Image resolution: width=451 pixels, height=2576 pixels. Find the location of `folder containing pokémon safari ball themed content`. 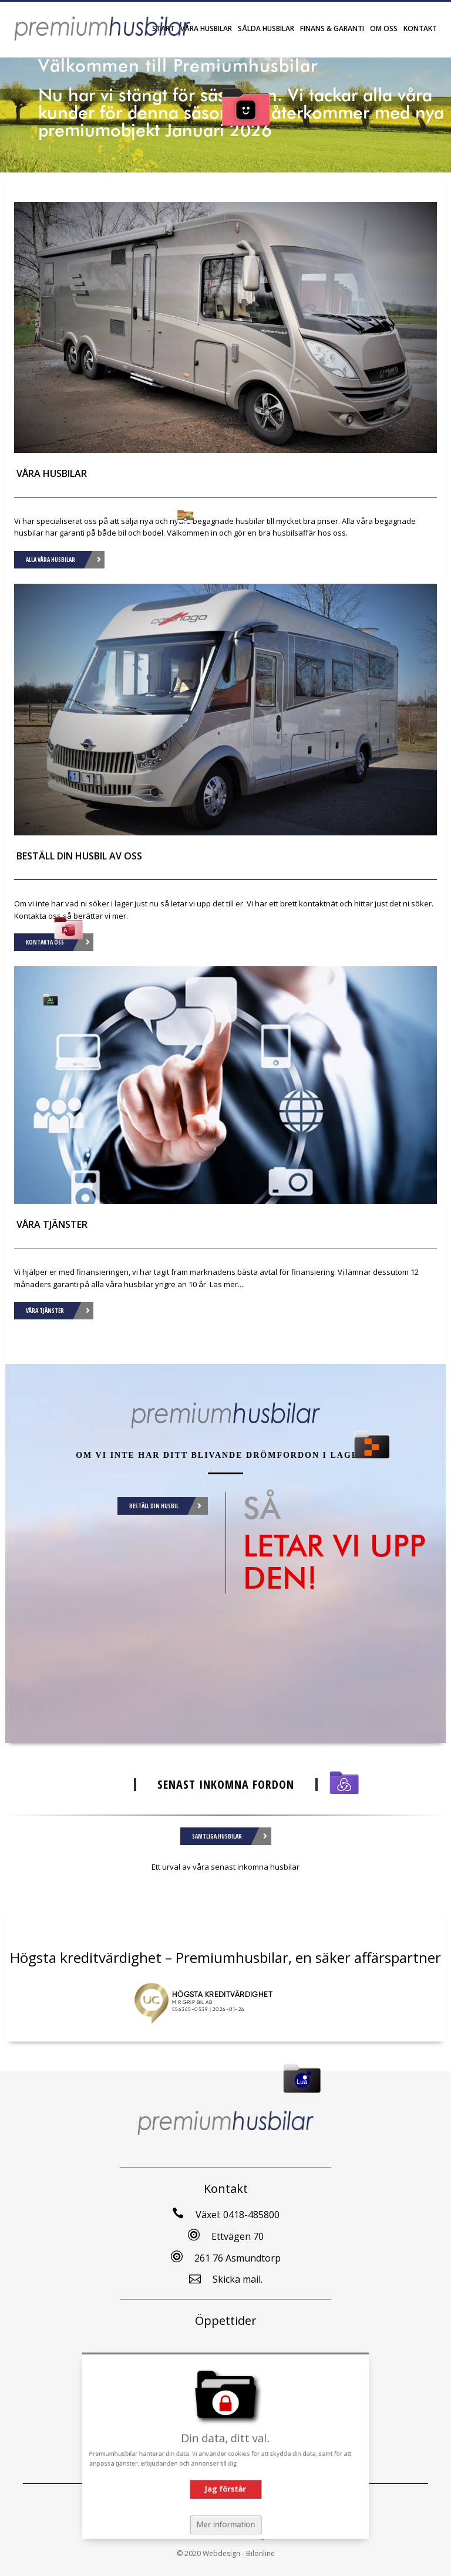

folder containing pokémon safari ball themed content is located at coordinates (185, 516).